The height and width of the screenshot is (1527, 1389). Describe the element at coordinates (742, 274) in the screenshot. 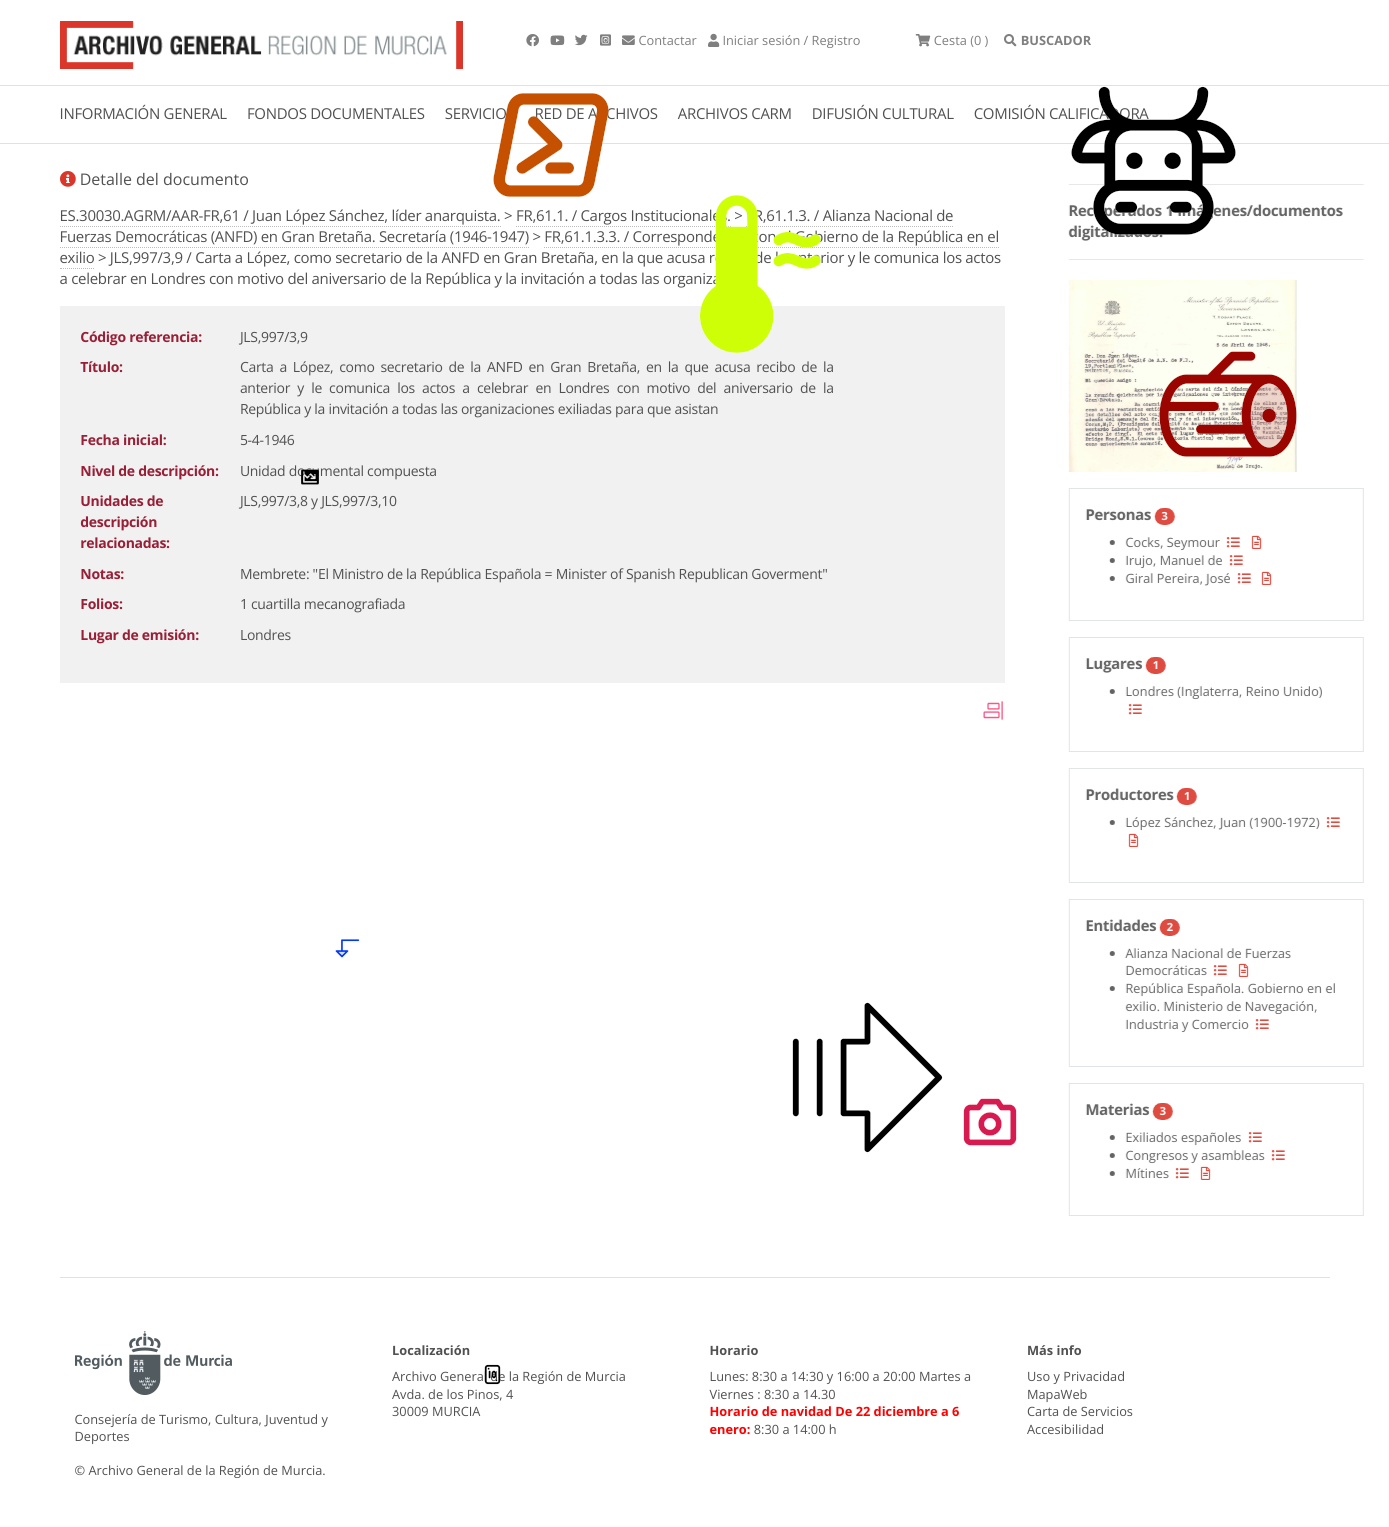

I see `indicates high temperature or heat warning` at that location.